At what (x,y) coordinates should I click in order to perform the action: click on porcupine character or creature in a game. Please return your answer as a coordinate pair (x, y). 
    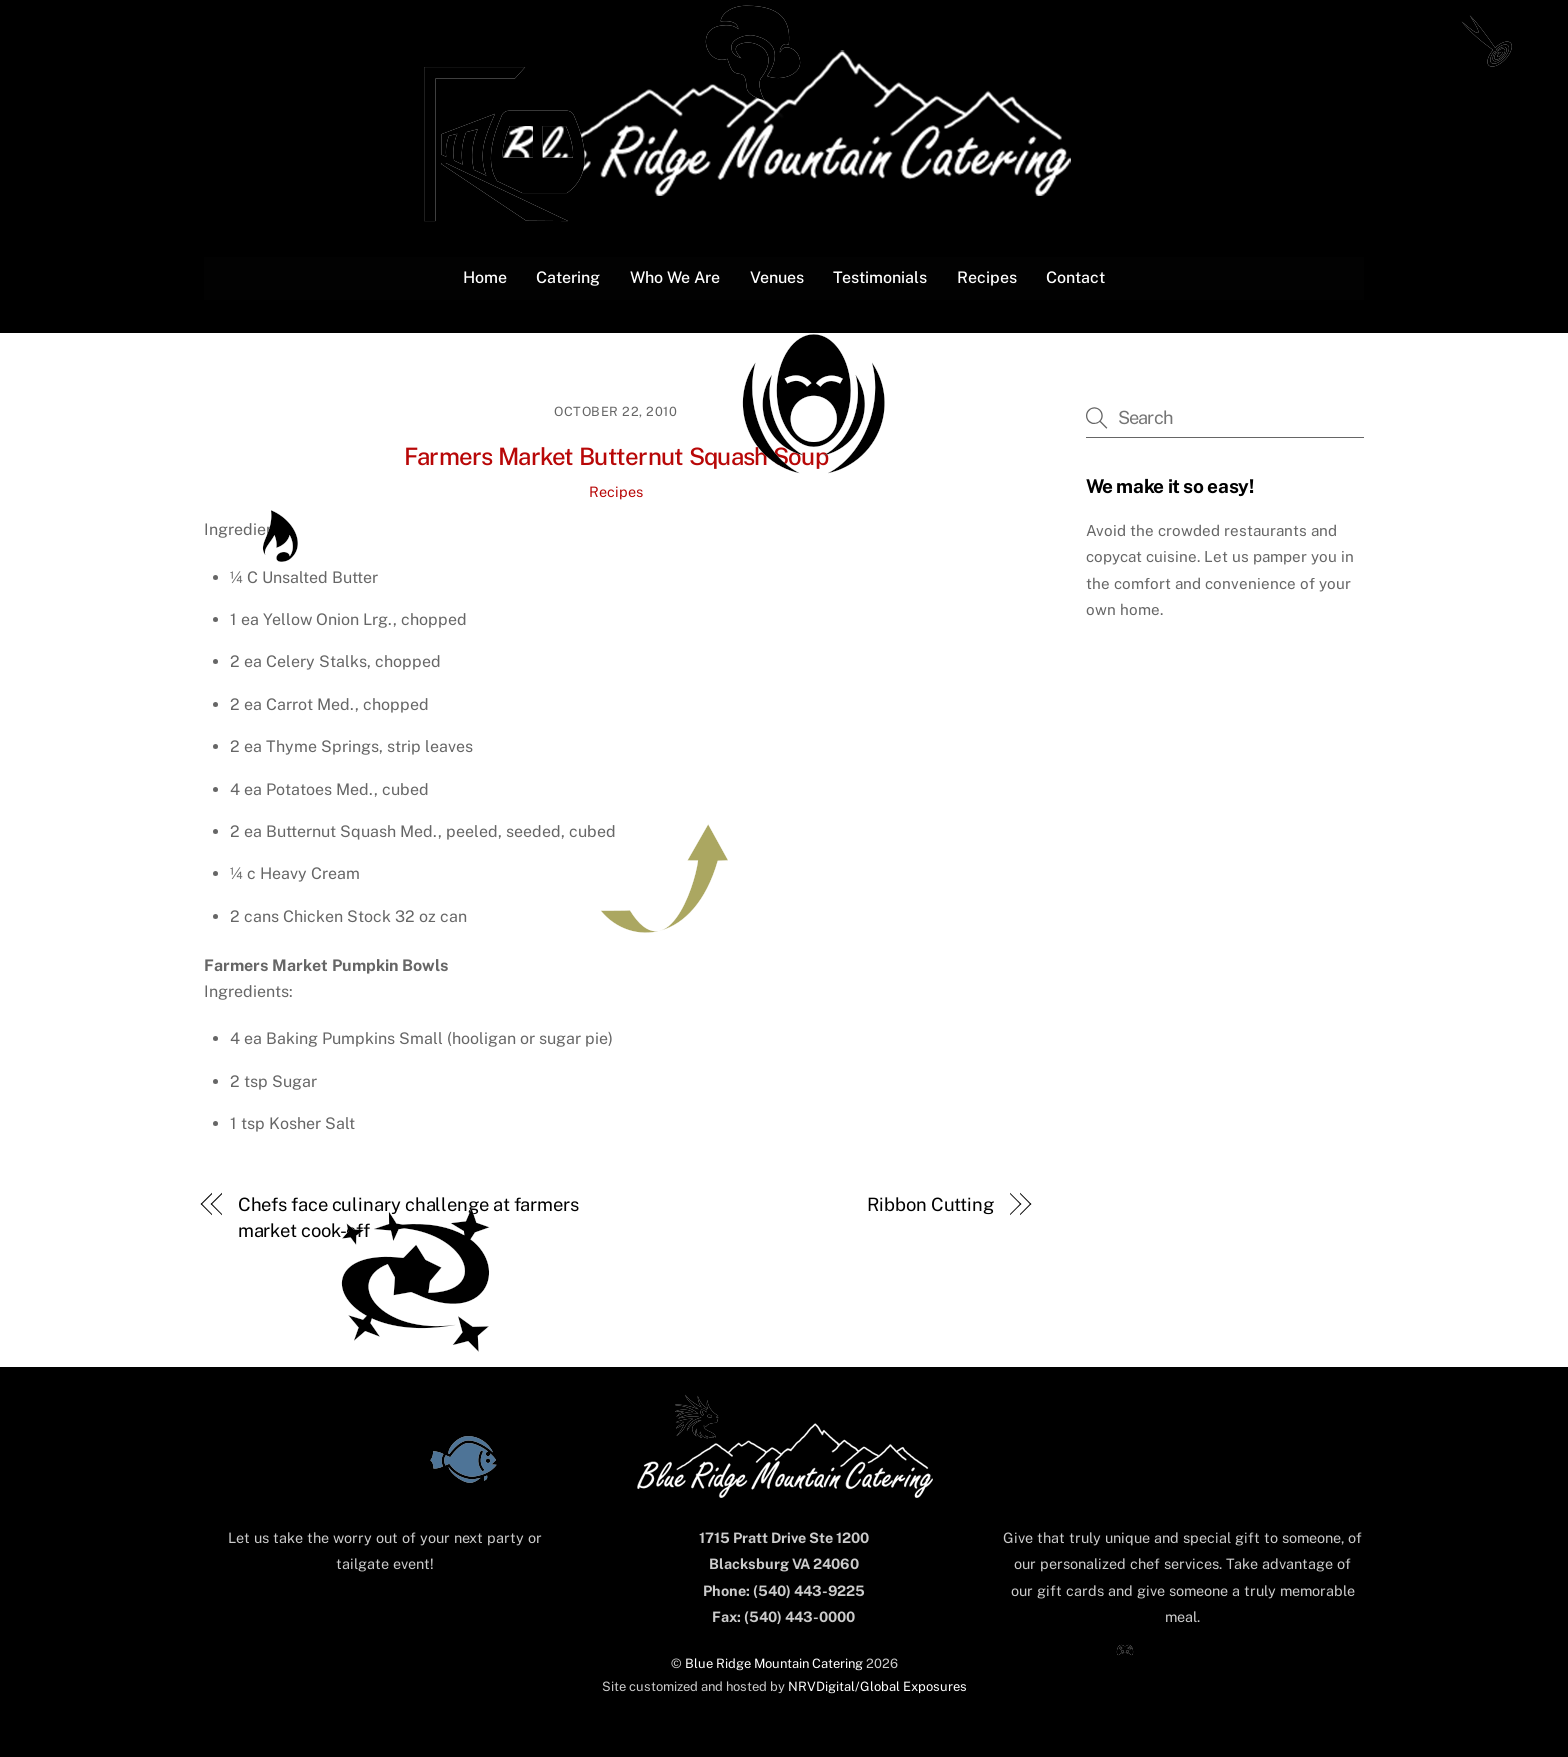
    Looking at the image, I should click on (697, 1417).